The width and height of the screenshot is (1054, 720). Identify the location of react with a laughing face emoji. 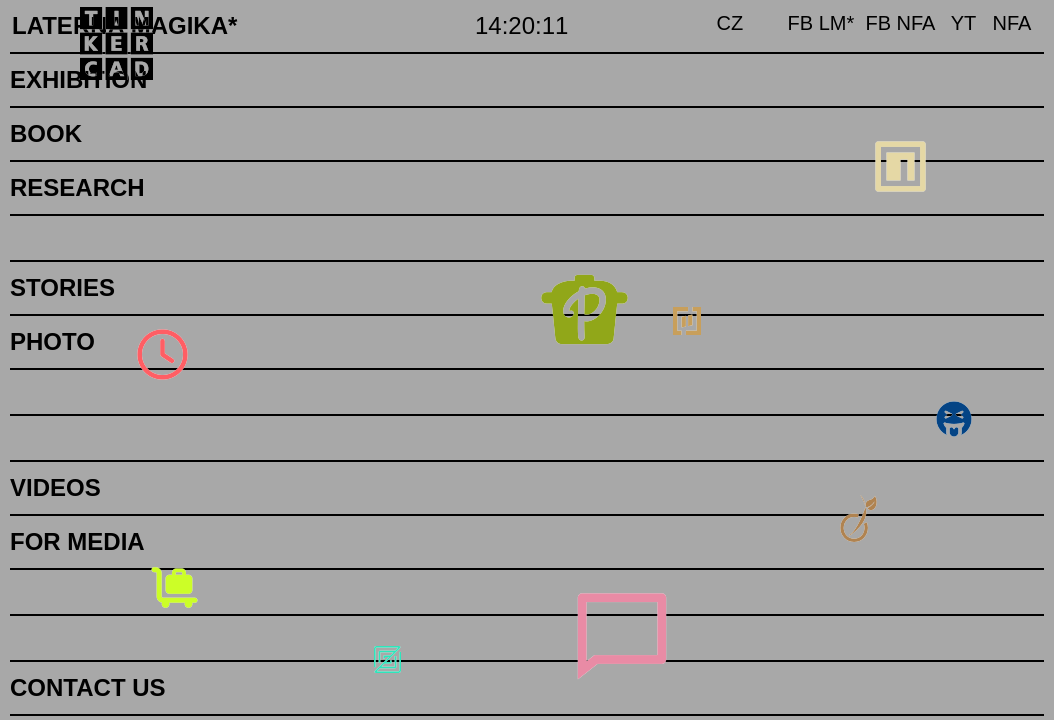
(954, 419).